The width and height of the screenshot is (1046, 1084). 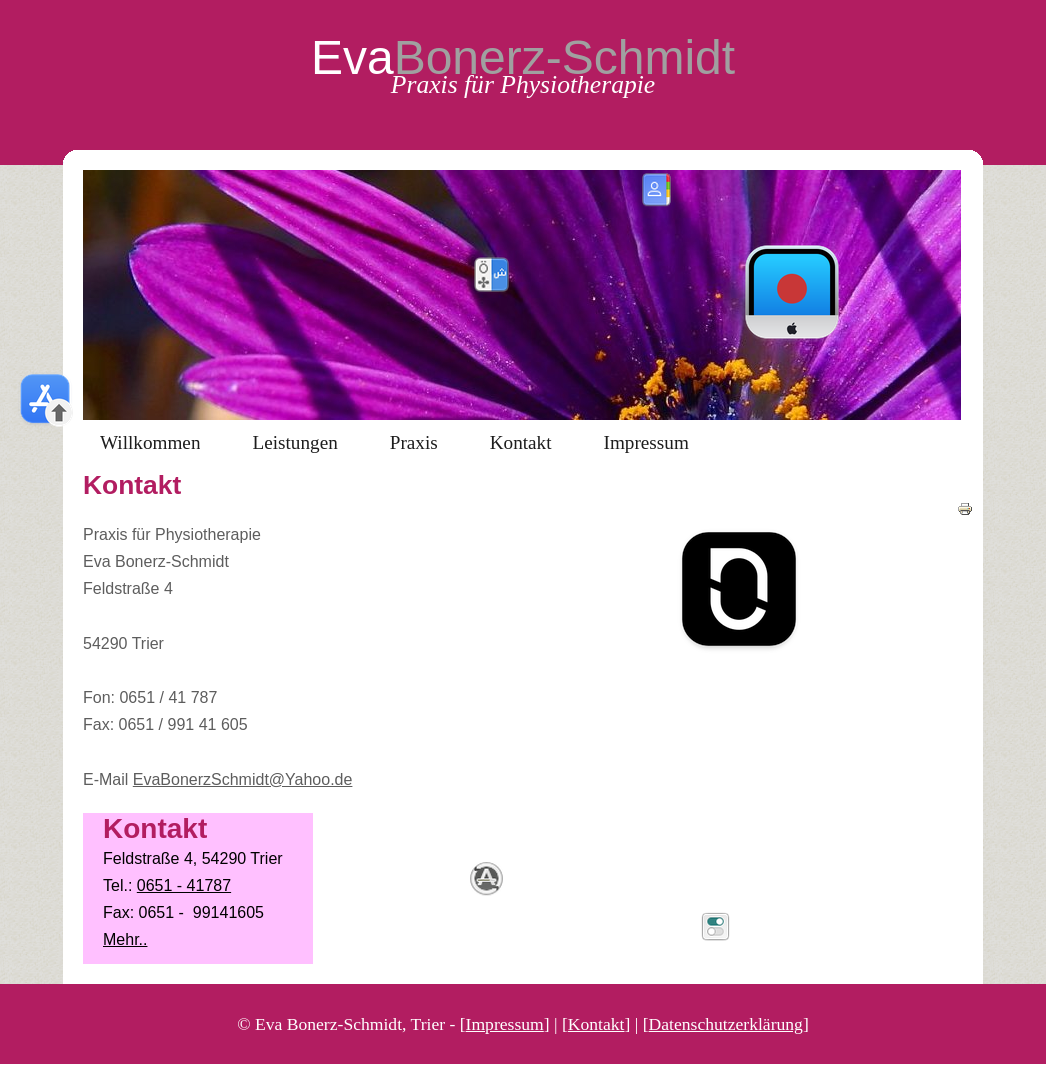 I want to click on open your contacts or address book, so click(x=656, y=189).